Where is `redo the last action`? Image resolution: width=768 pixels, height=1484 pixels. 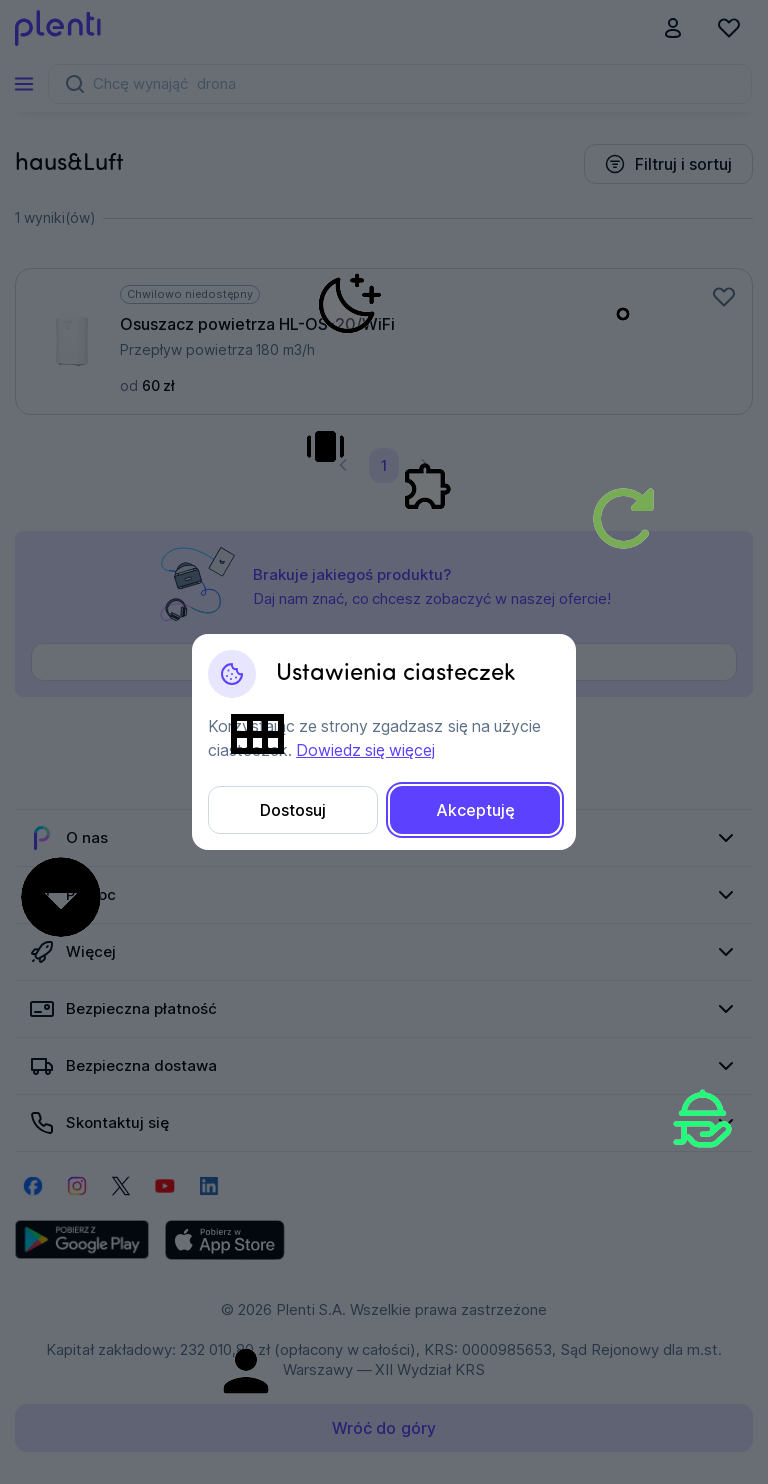 redo the last action is located at coordinates (623, 518).